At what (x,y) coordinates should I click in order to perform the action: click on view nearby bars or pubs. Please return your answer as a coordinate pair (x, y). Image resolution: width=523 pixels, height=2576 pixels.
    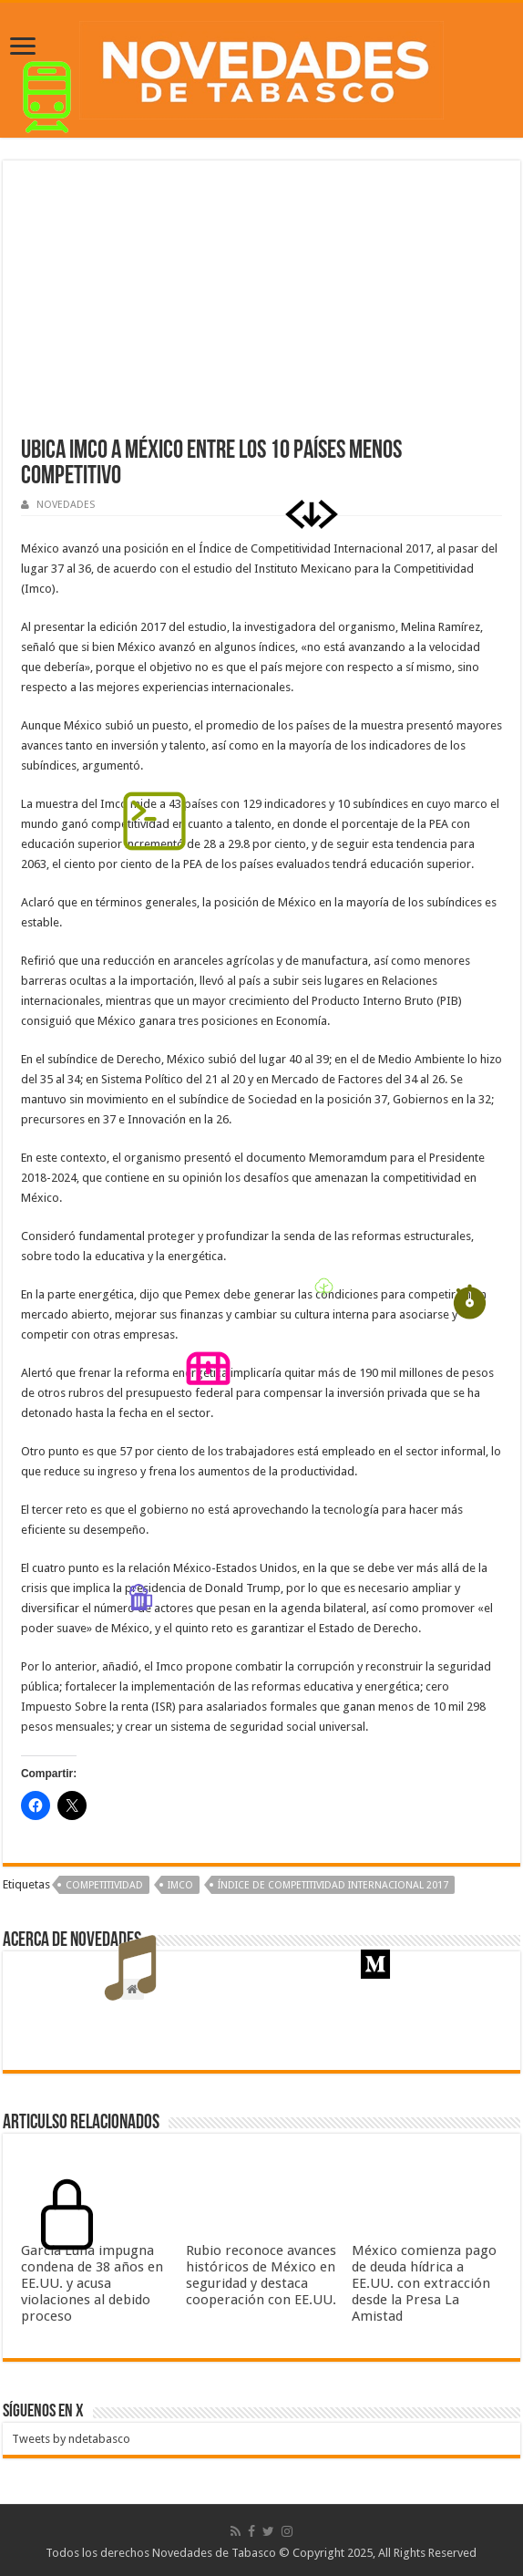
    Looking at the image, I should click on (140, 1597).